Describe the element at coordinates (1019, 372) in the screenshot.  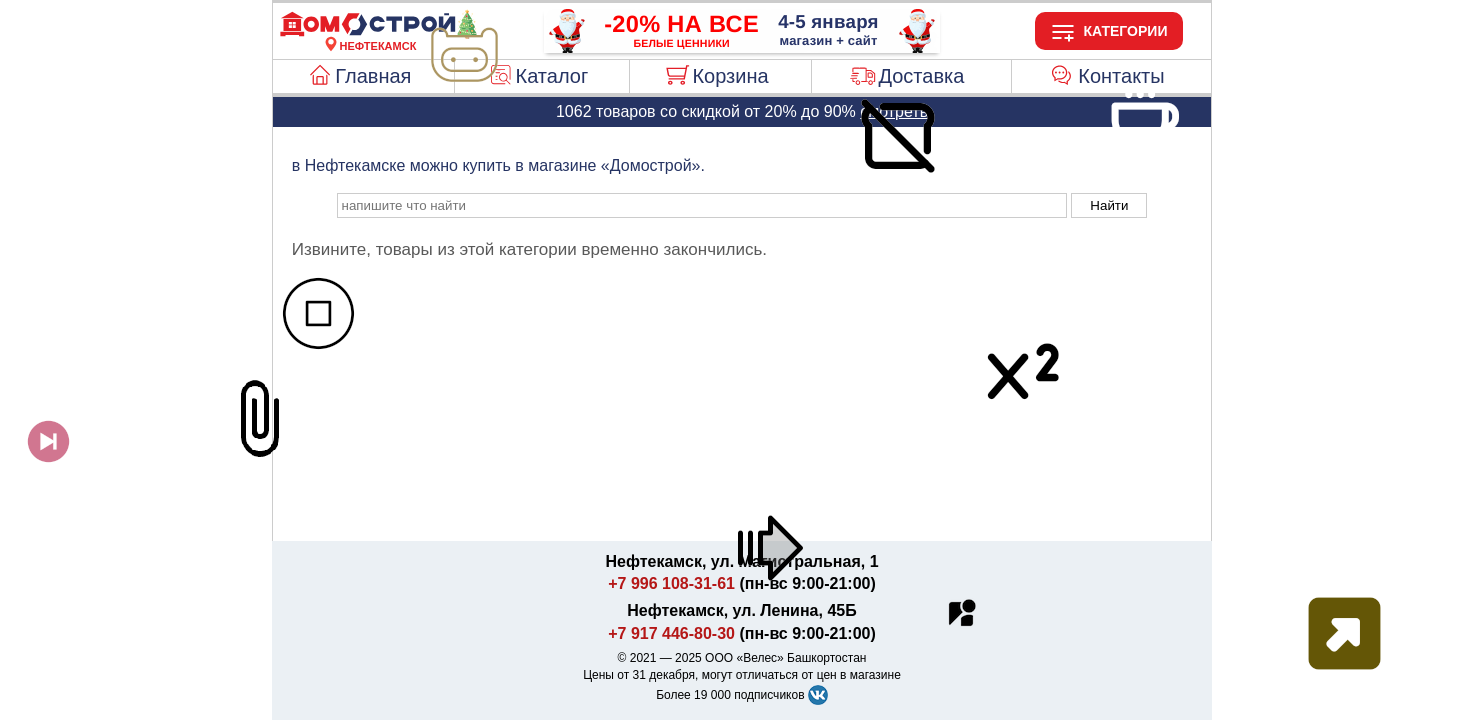
I see `format text as superscript` at that location.